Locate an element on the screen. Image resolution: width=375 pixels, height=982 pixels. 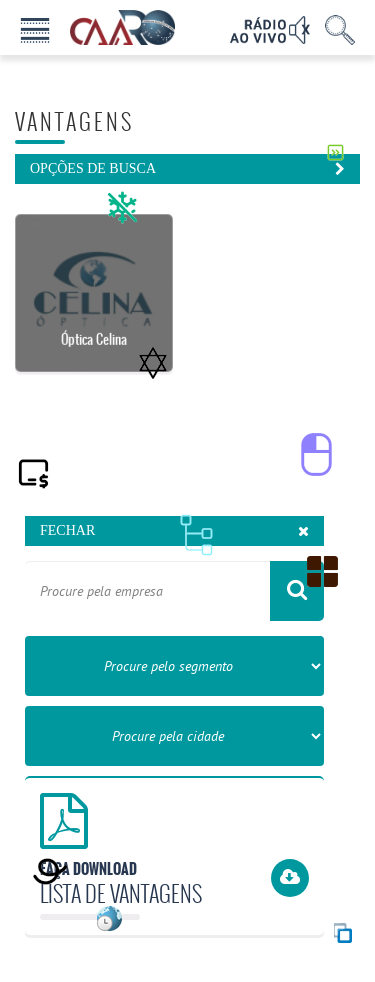
access freehand drawing or annotation tools is located at coordinates (49, 871).